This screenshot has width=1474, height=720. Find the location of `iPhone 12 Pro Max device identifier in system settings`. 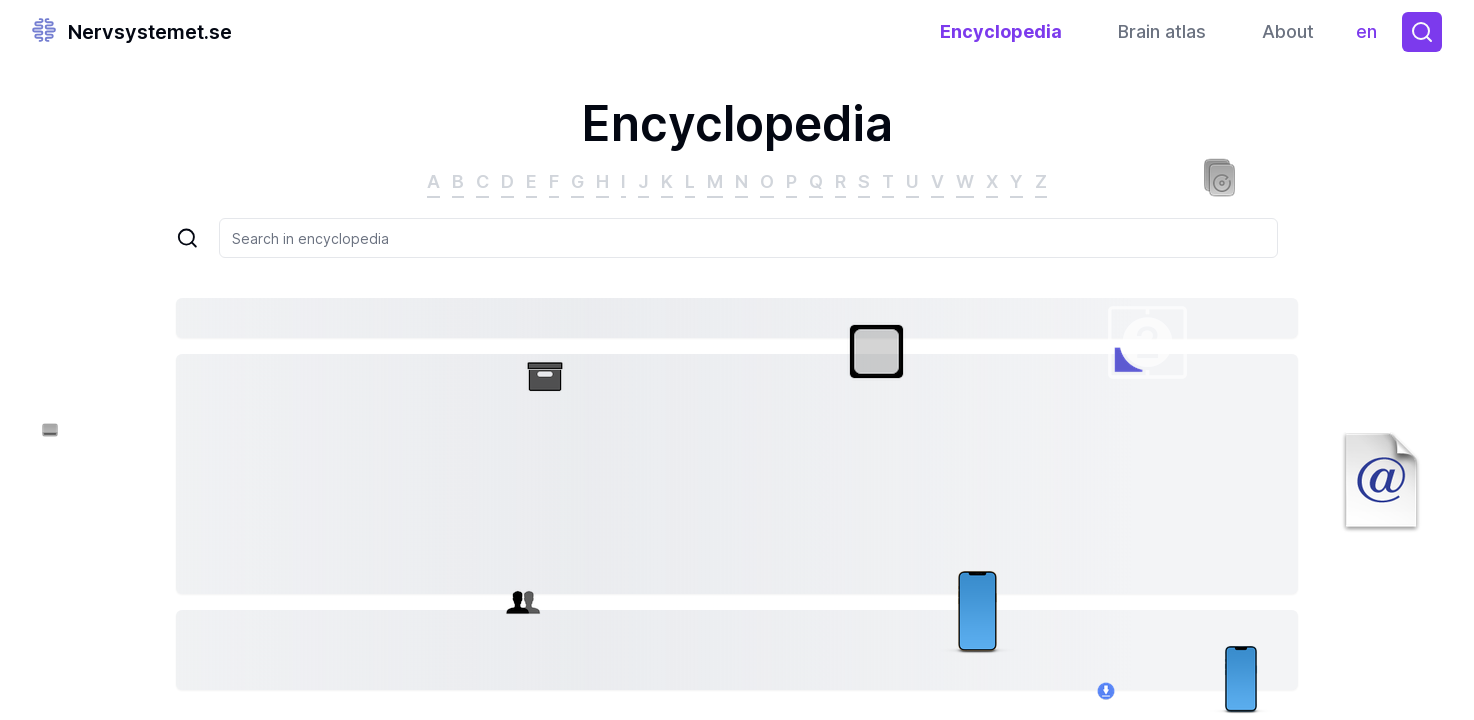

iPhone 12 Pro Max device identifier in system settings is located at coordinates (977, 612).